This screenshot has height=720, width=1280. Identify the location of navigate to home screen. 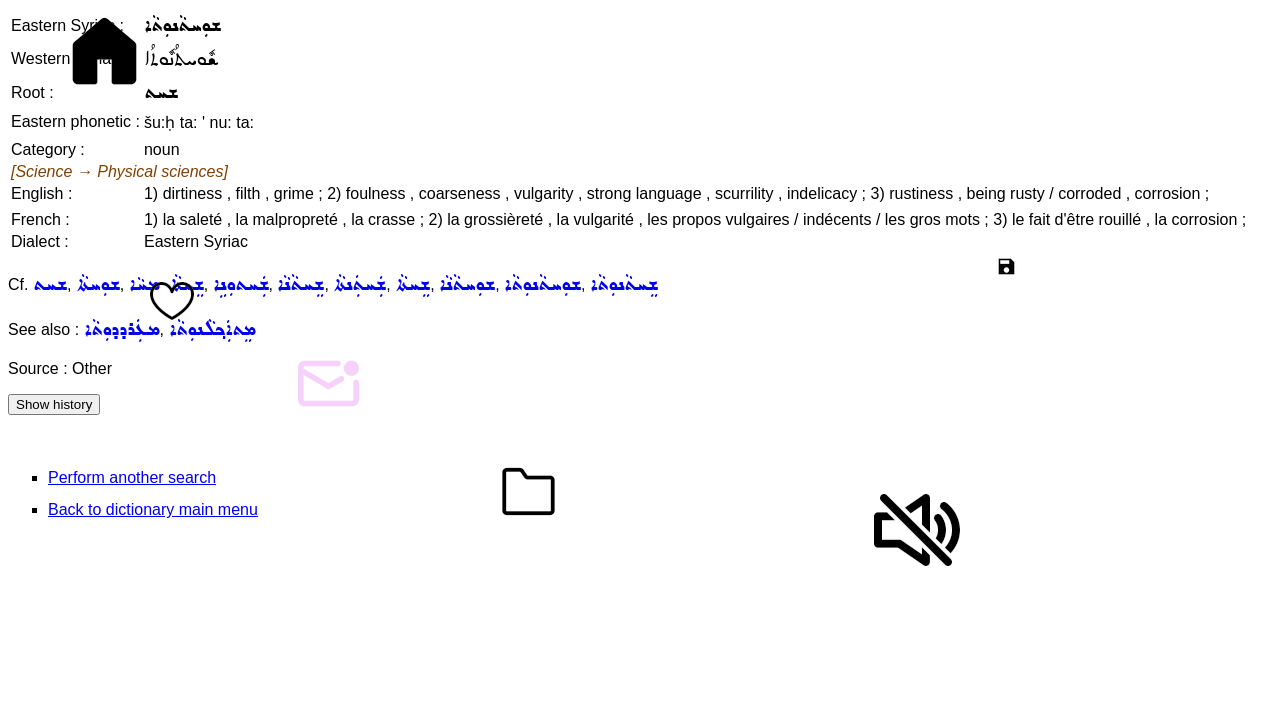
(104, 52).